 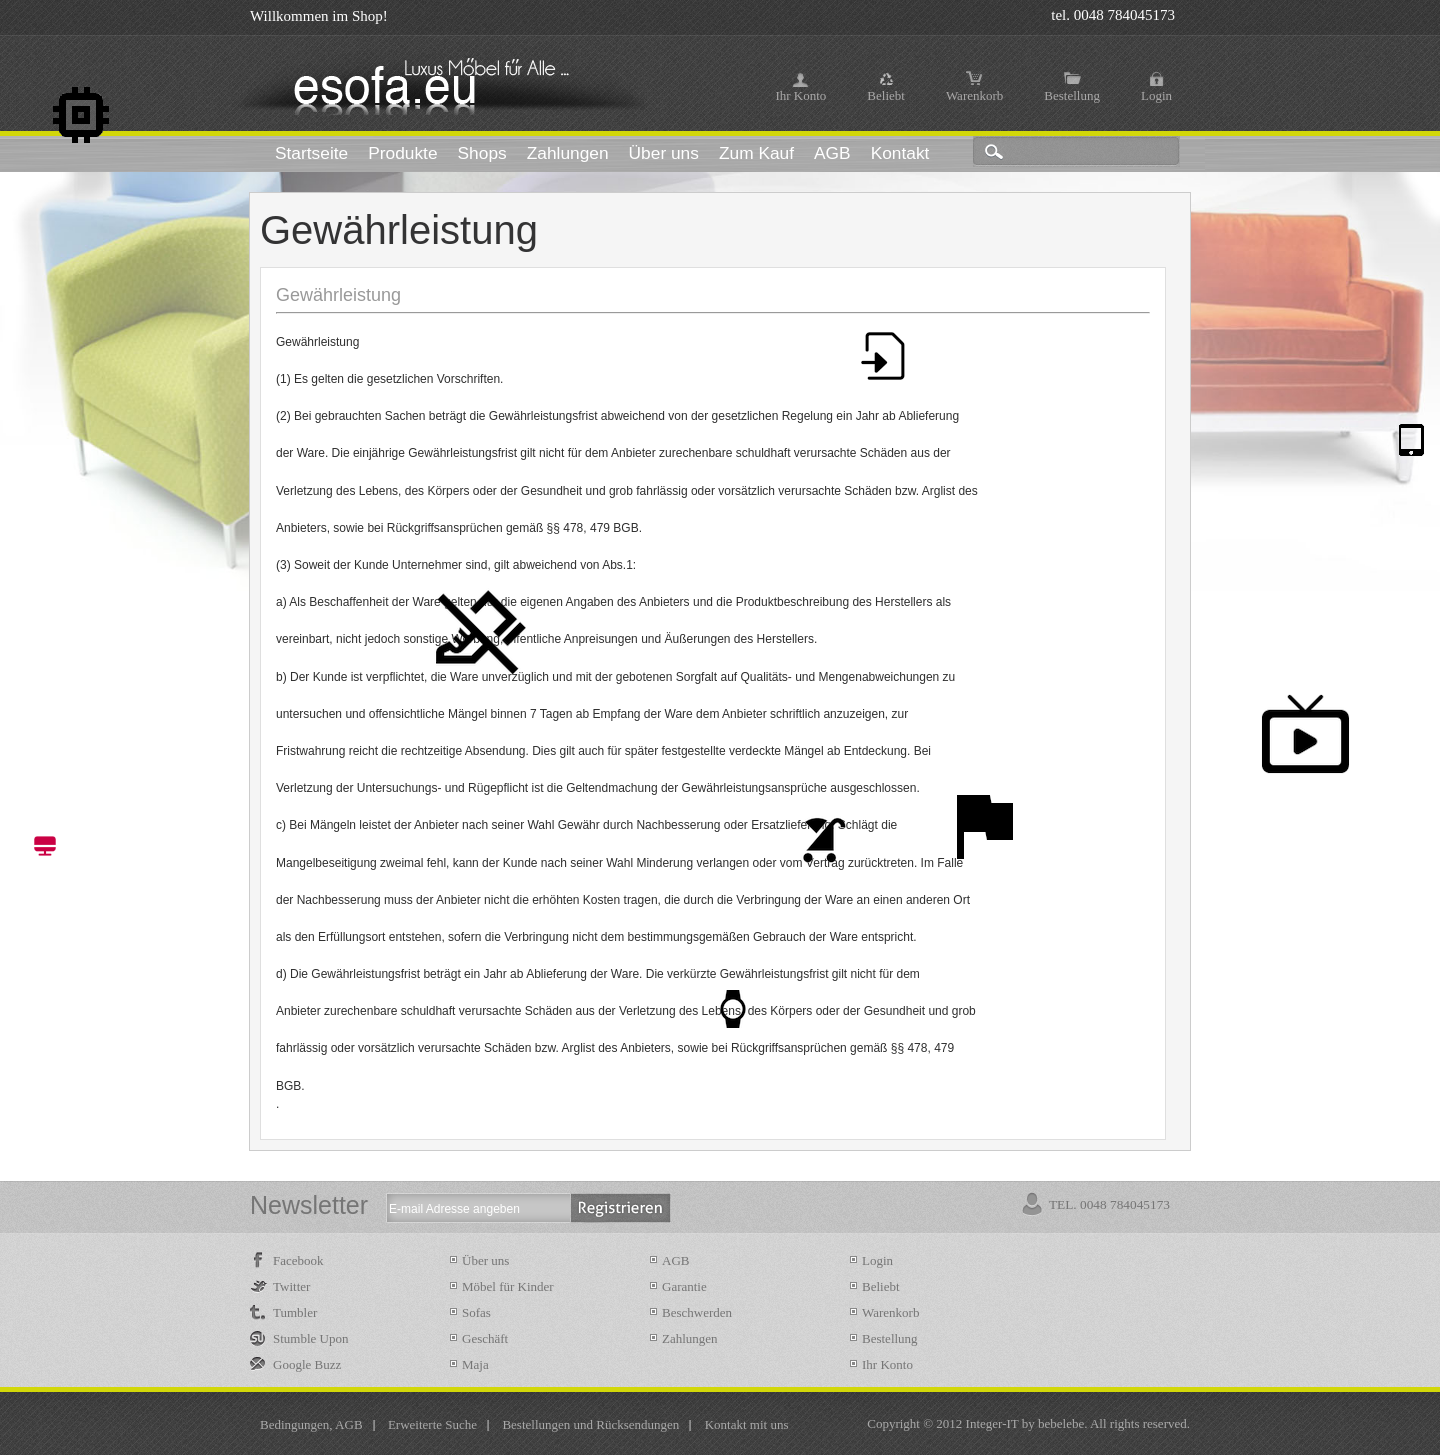 What do you see at coordinates (822, 839) in the screenshot?
I see `indicates stroller-friendly or family amenities available` at bounding box center [822, 839].